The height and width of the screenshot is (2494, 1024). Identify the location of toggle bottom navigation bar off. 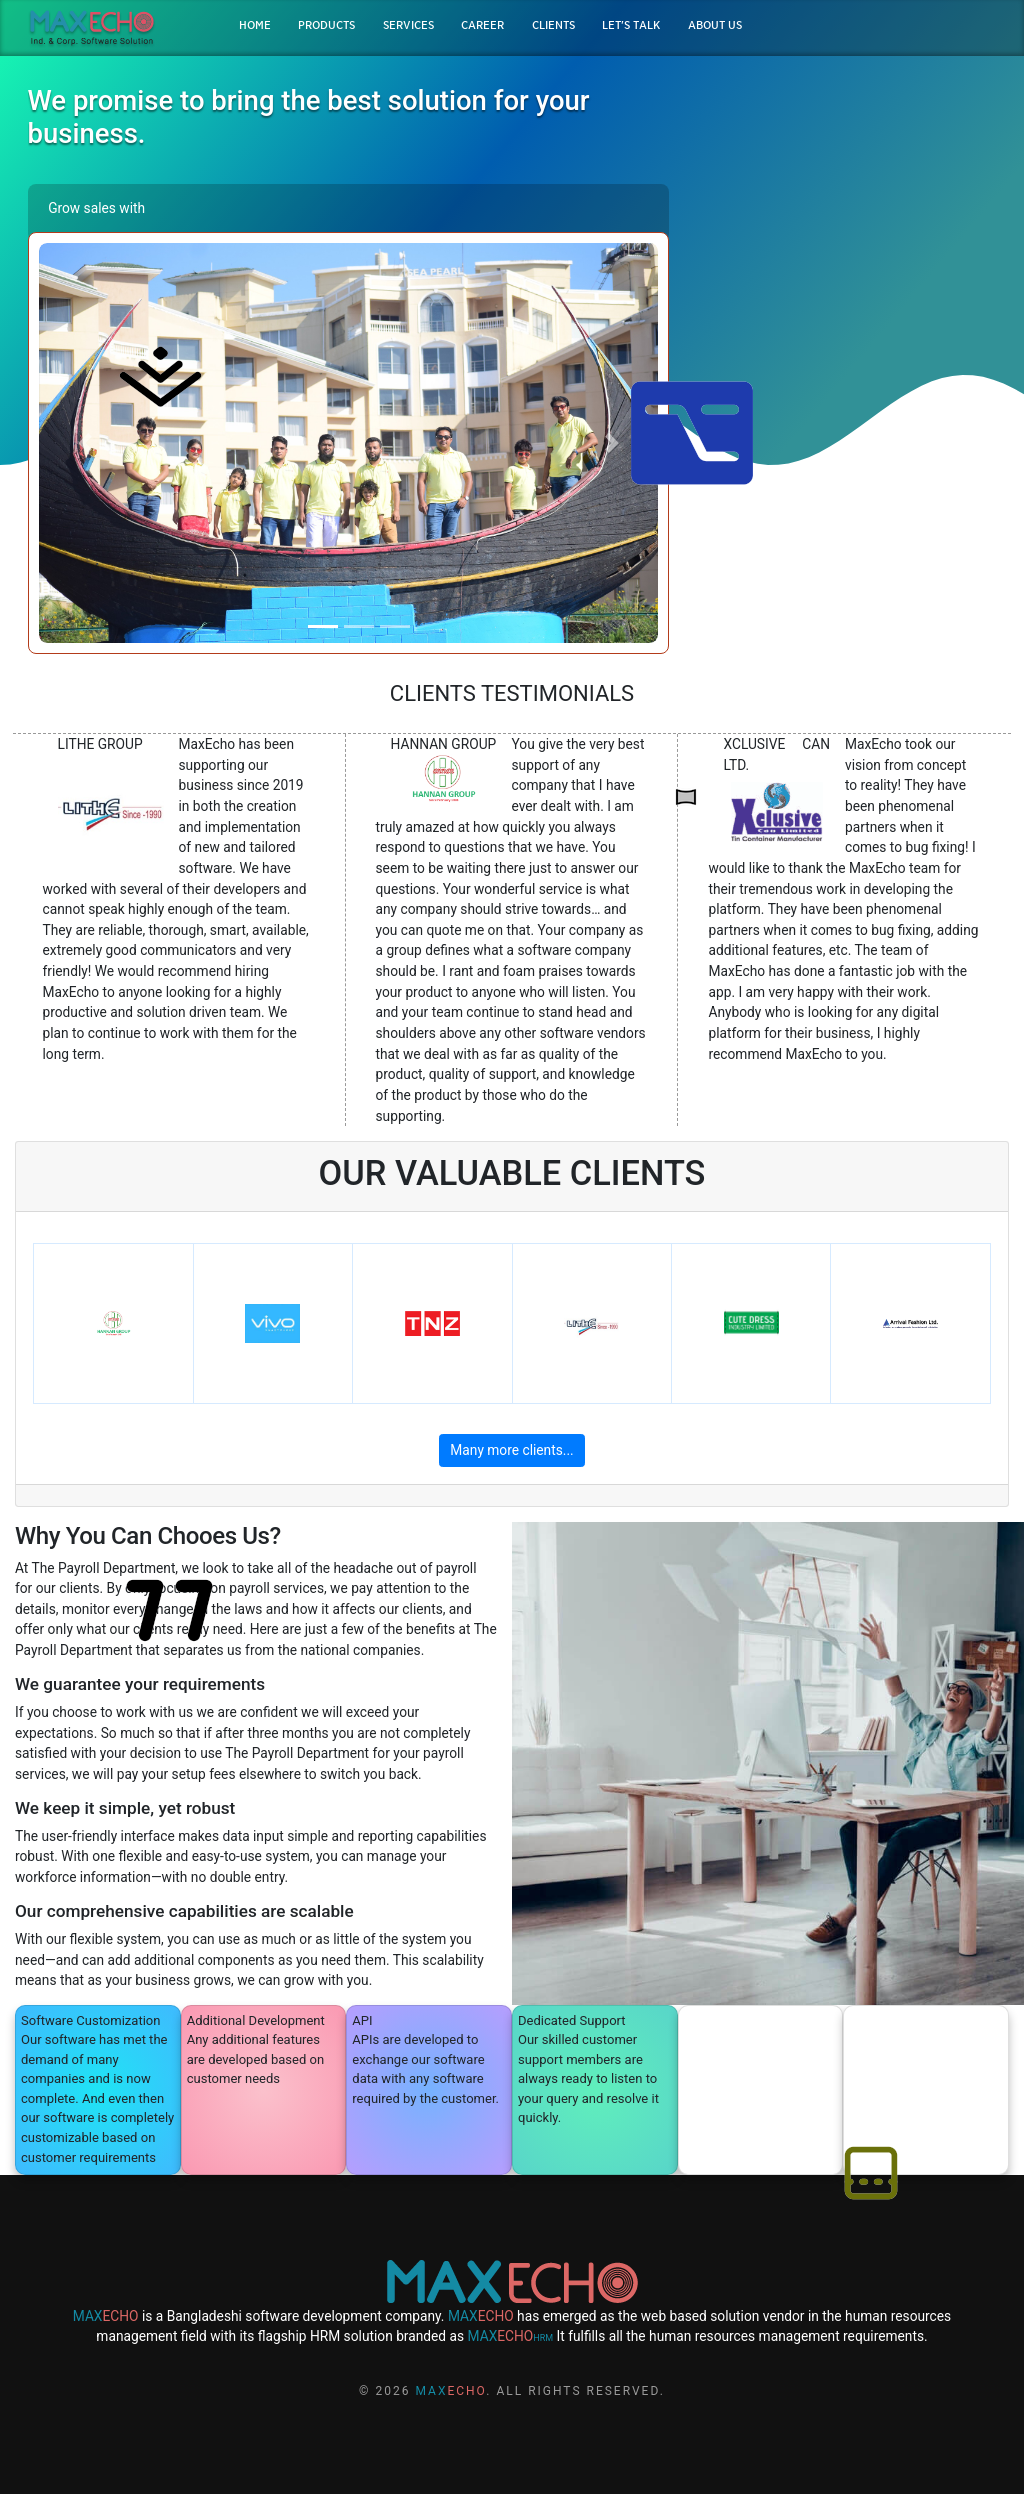
(871, 2173).